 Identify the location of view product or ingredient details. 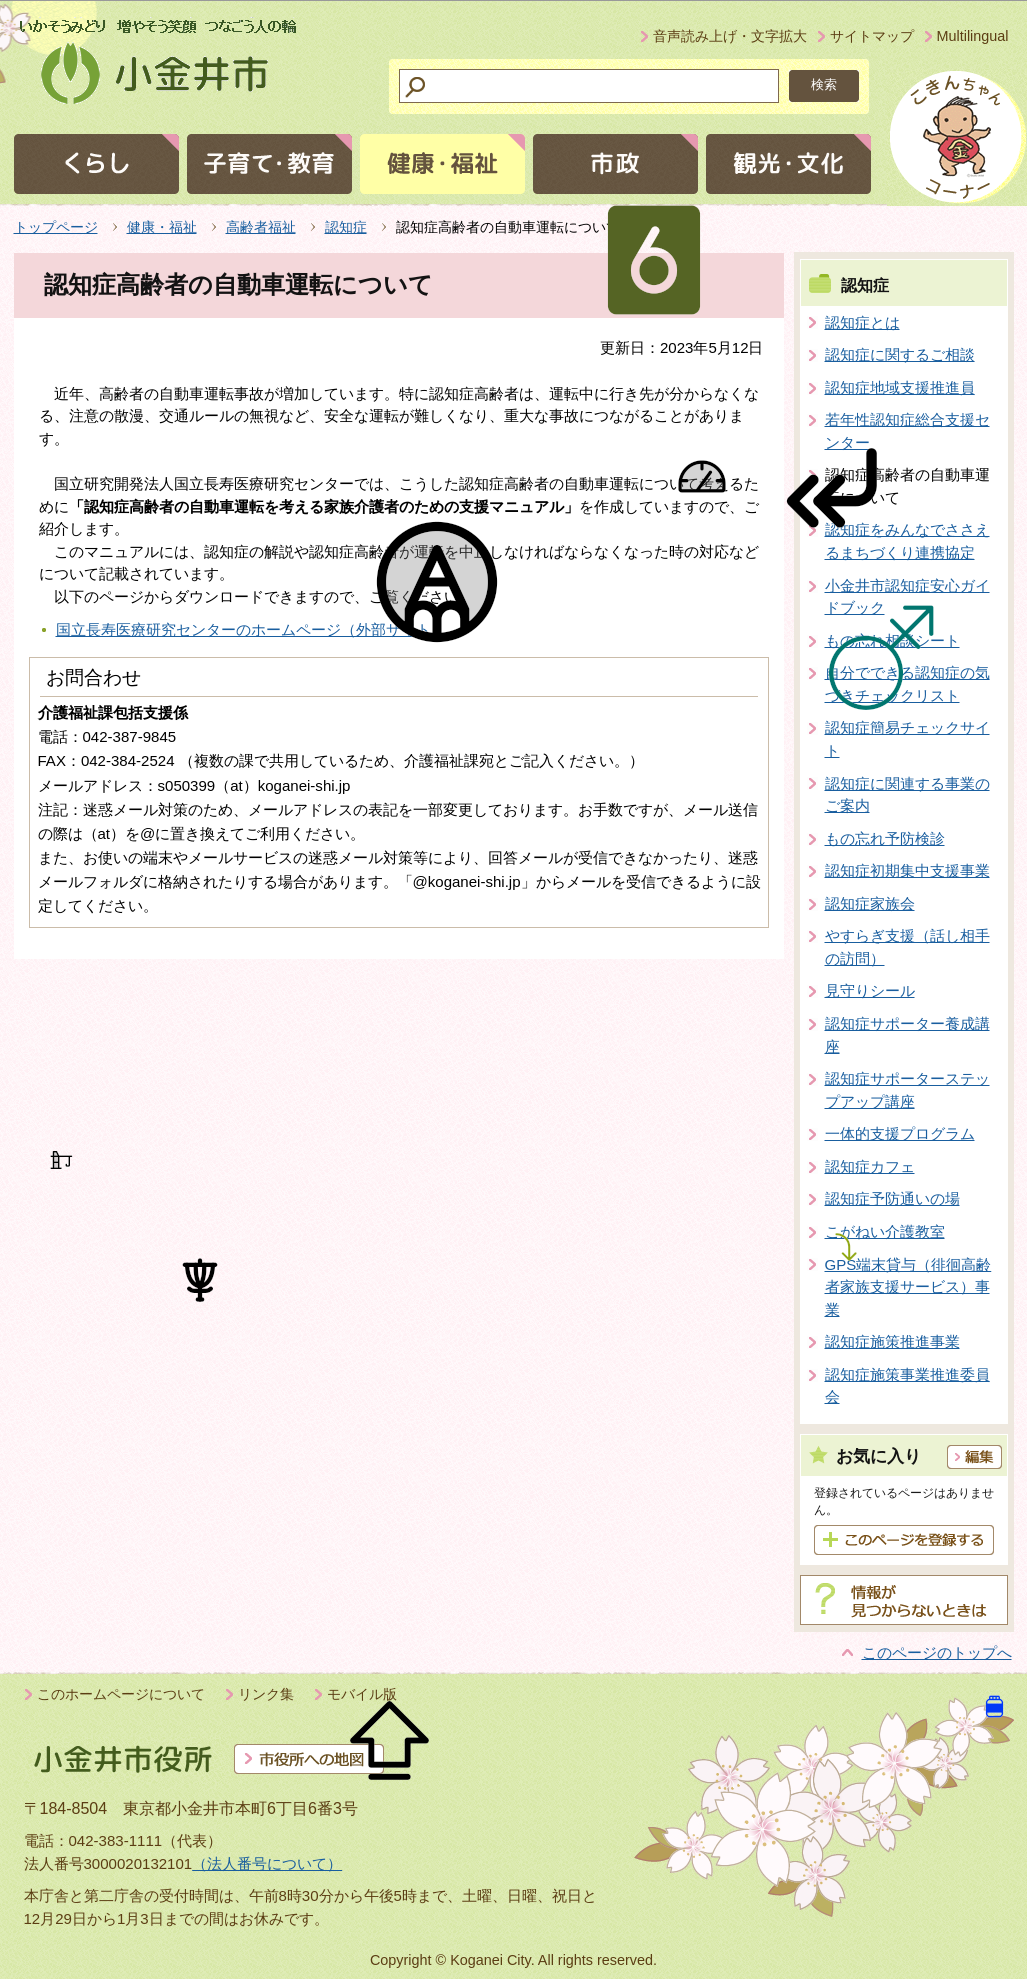
(994, 1706).